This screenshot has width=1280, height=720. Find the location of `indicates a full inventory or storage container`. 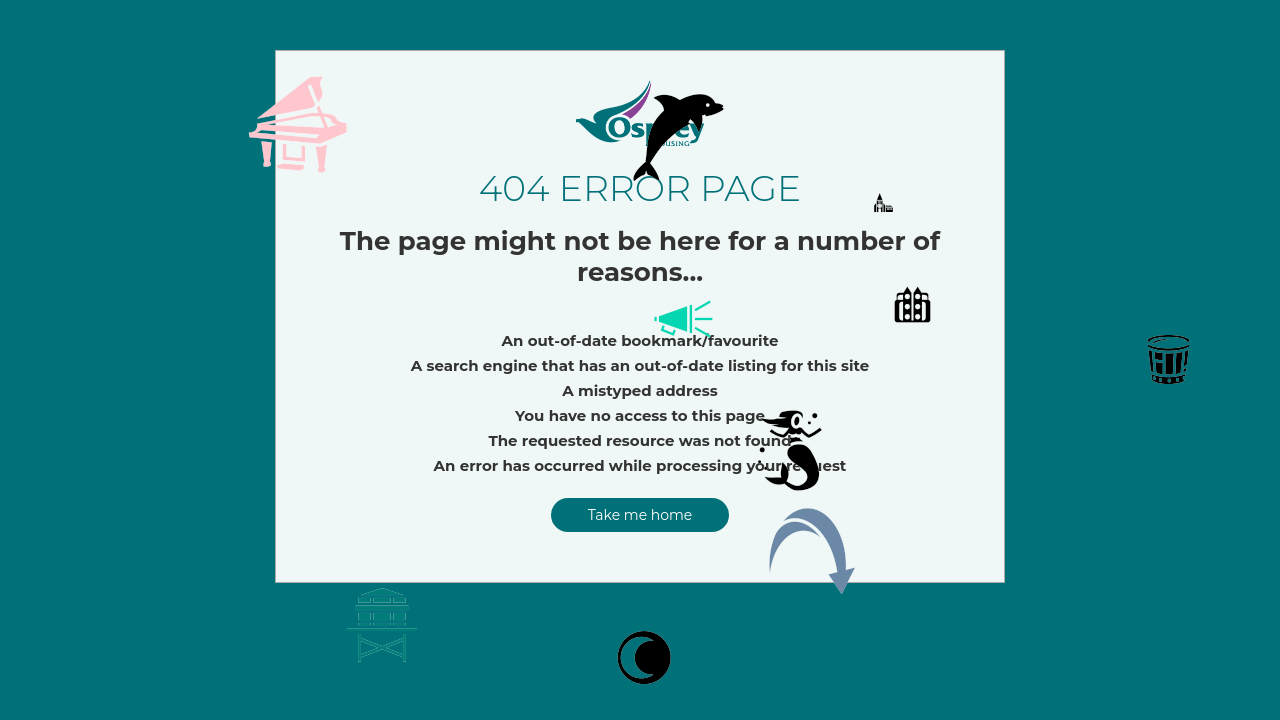

indicates a full inventory or storage container is located at coordinates (1168, 351).